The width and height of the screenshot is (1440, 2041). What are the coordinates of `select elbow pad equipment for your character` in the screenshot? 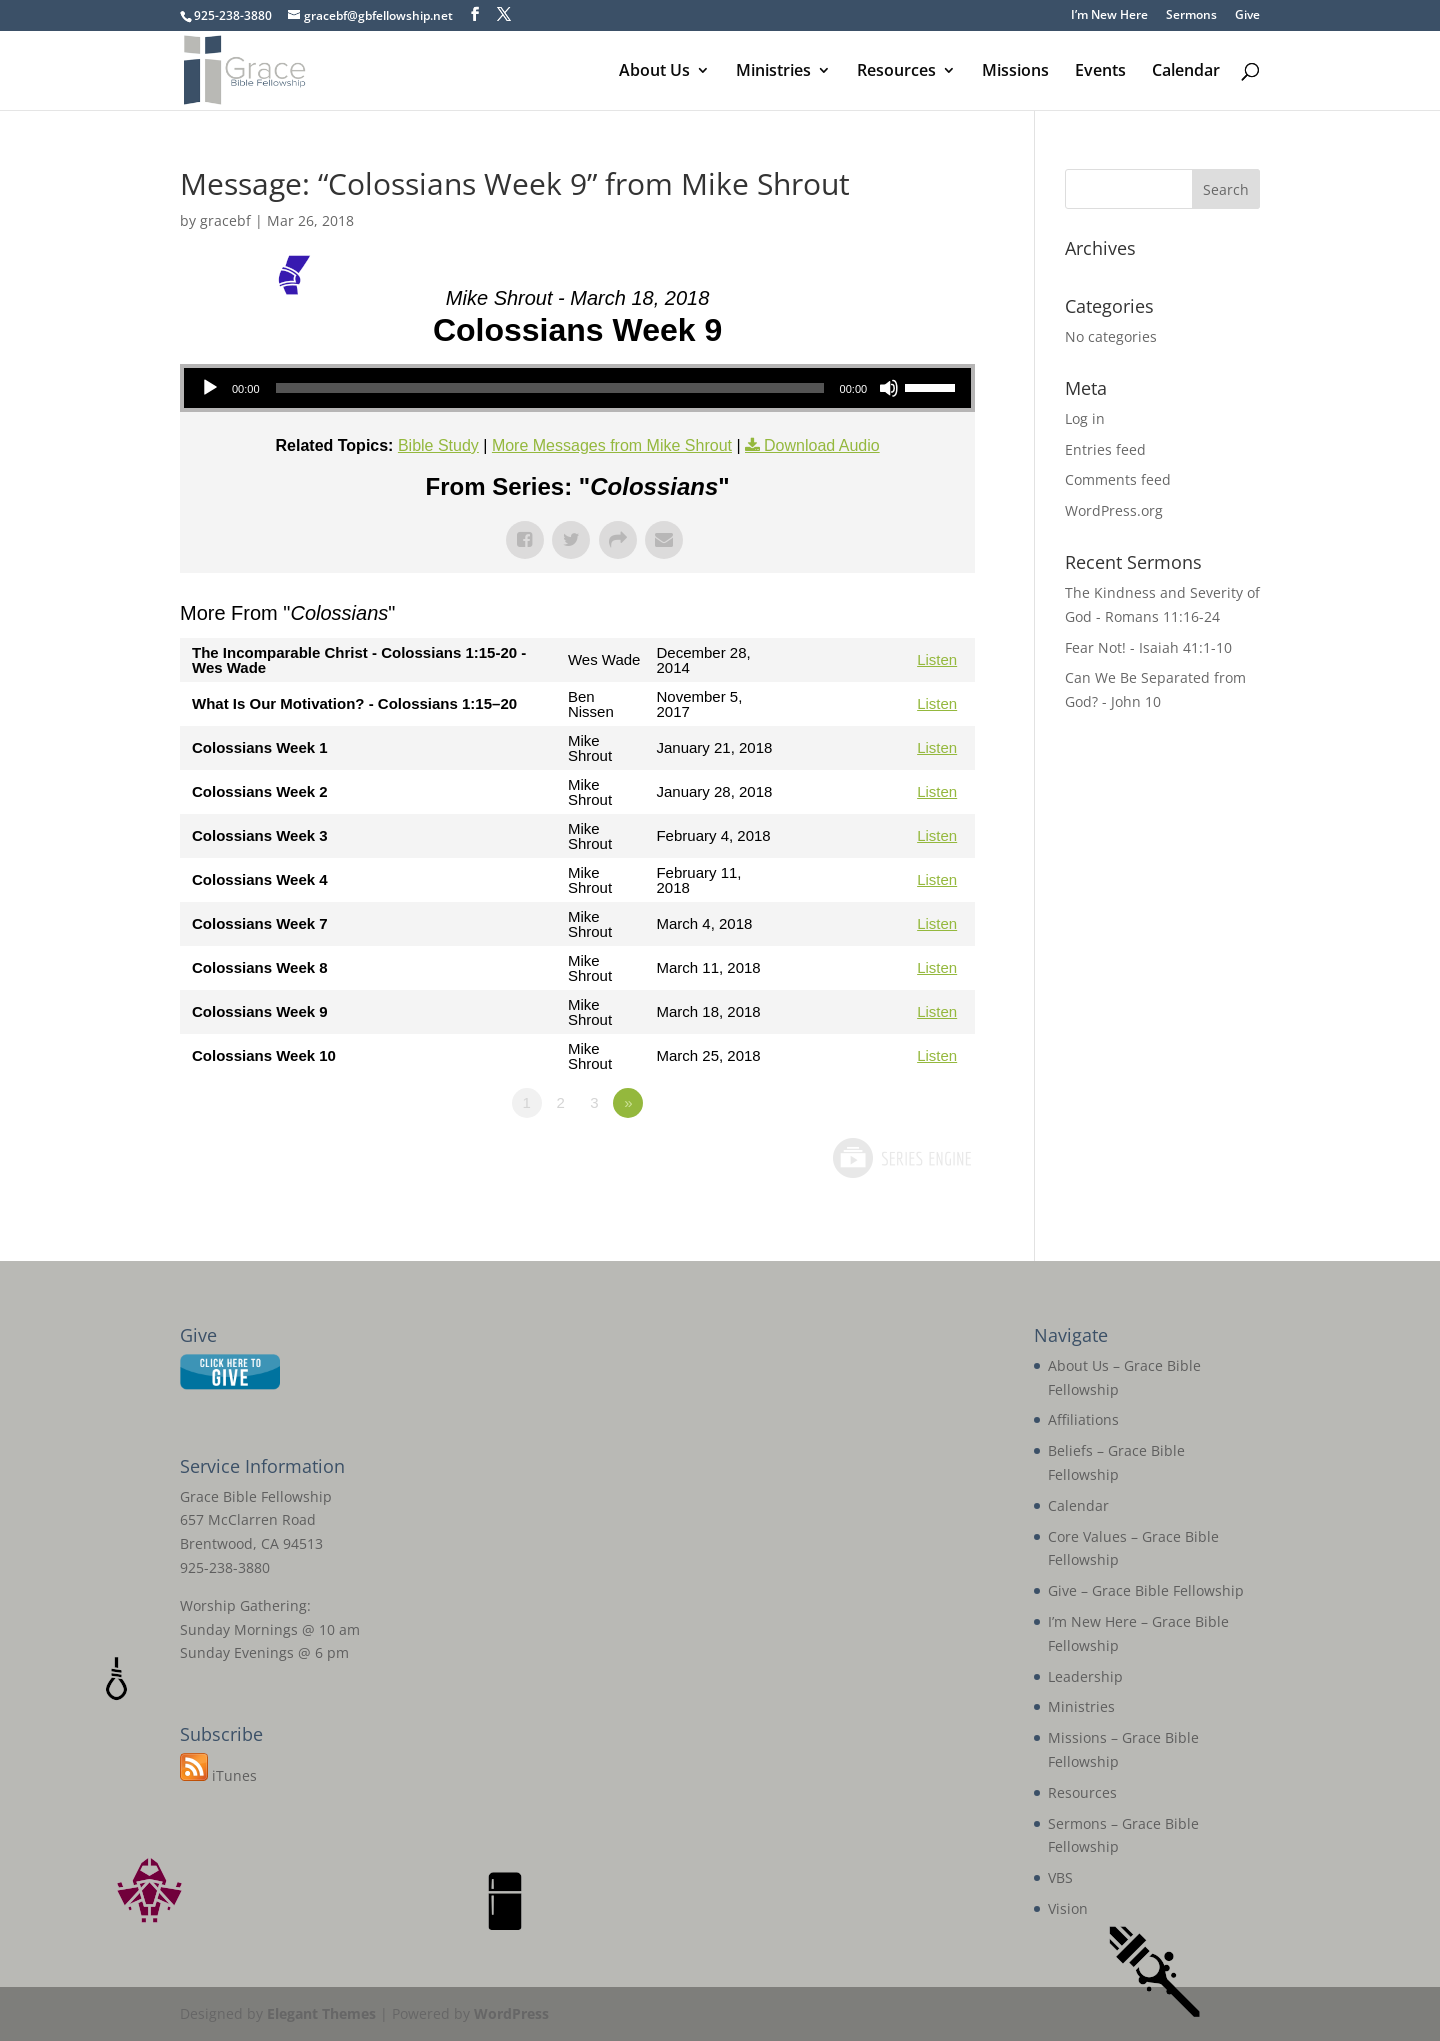 It's located at (291, 275).